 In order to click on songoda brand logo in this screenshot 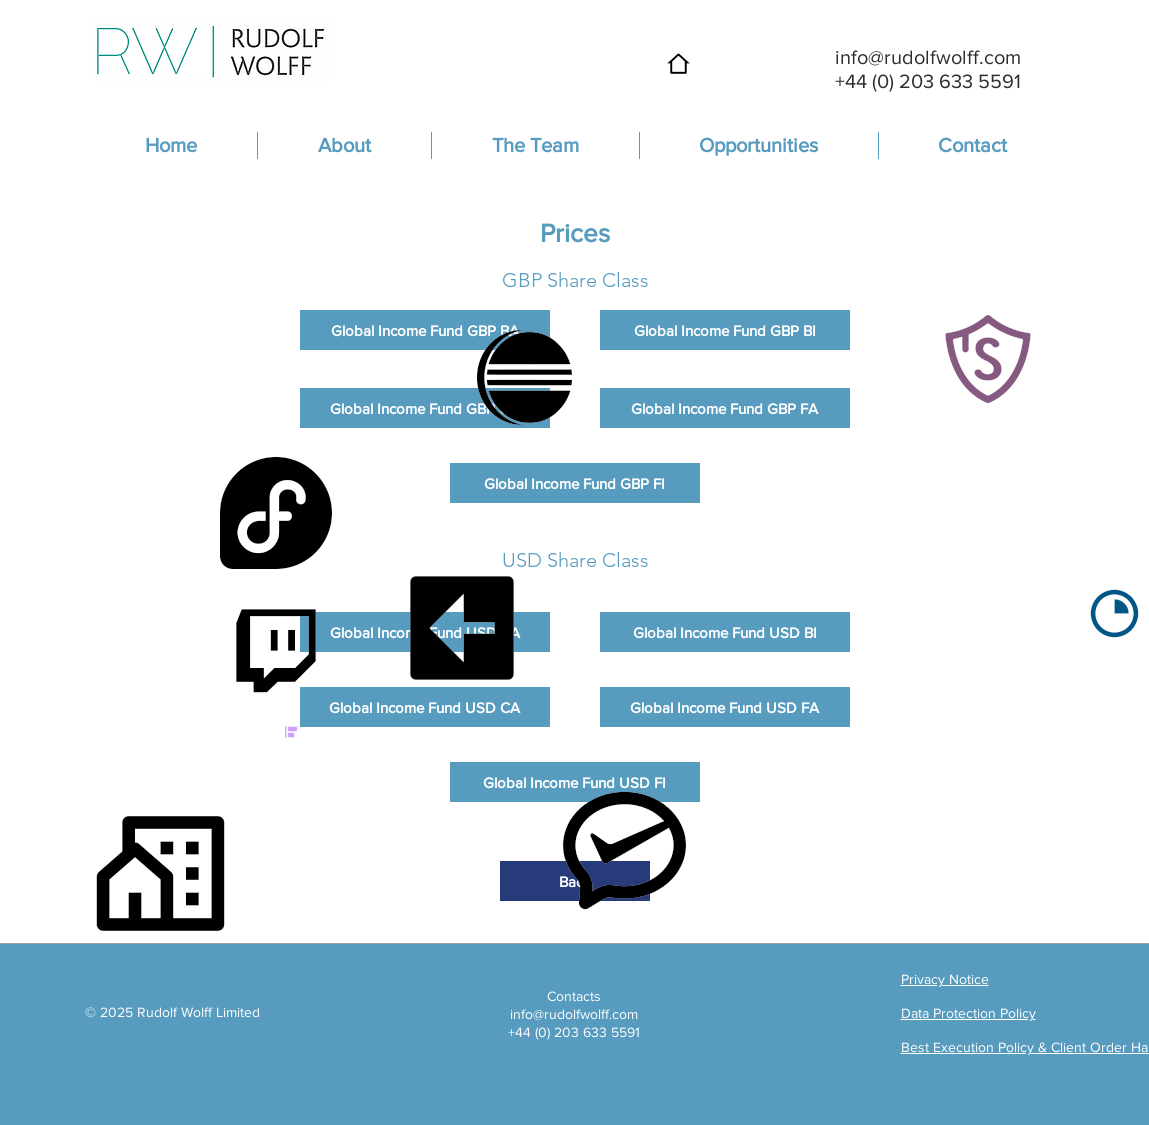, I will do `click(988, 359)`.